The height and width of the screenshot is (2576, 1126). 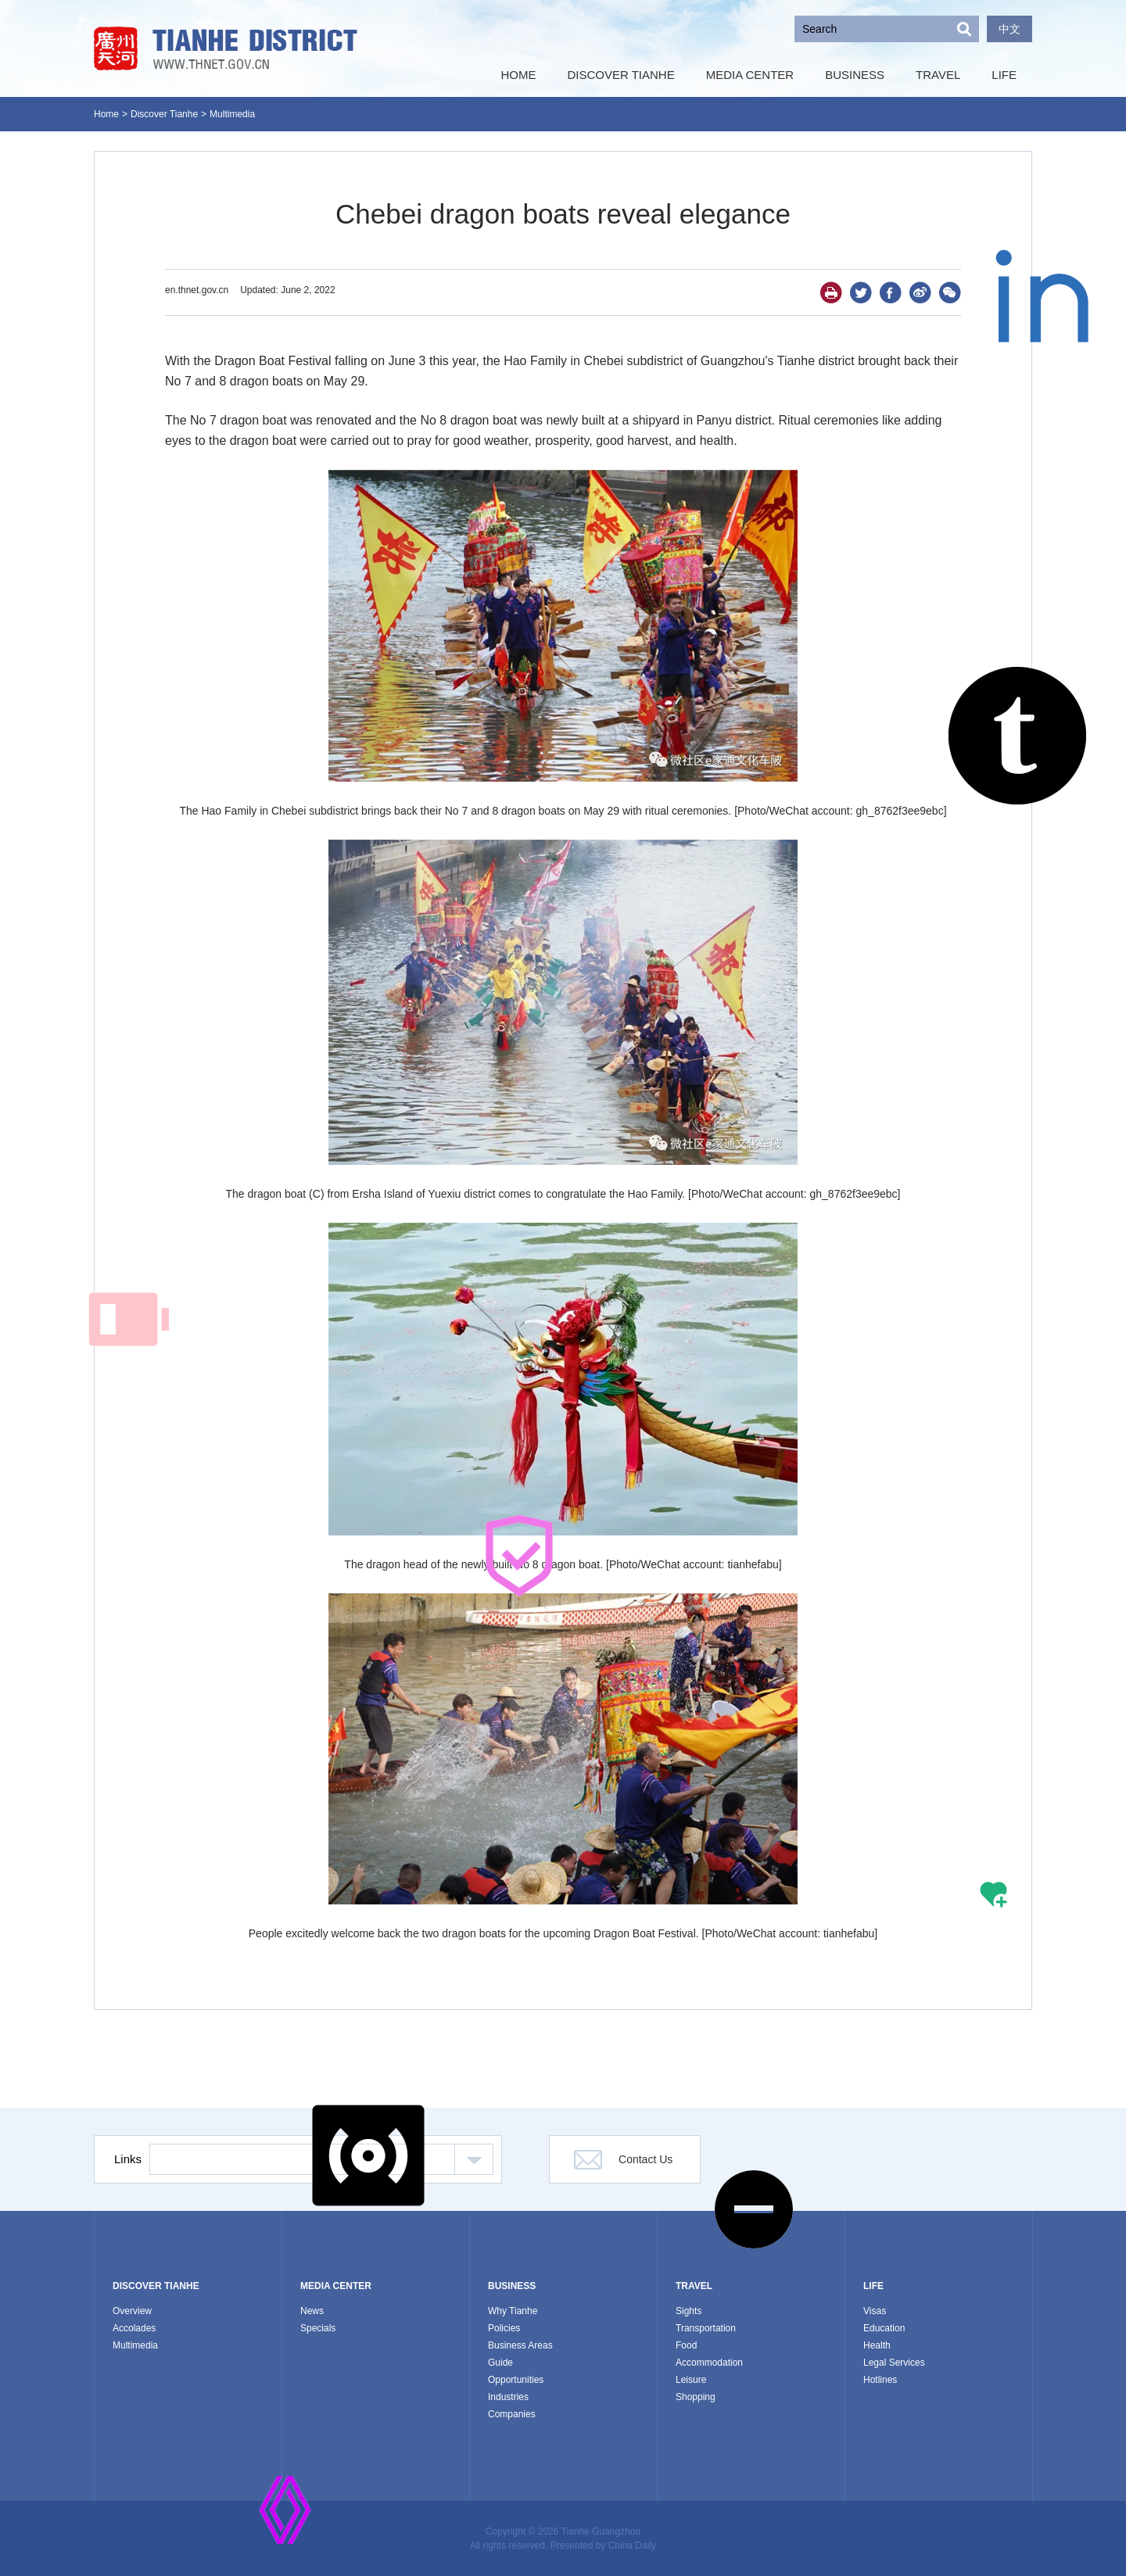 What do you see at coordinates (285, 2510) in the screenshot?
I see `renault brand logo` at bounding box center [285, 2510].